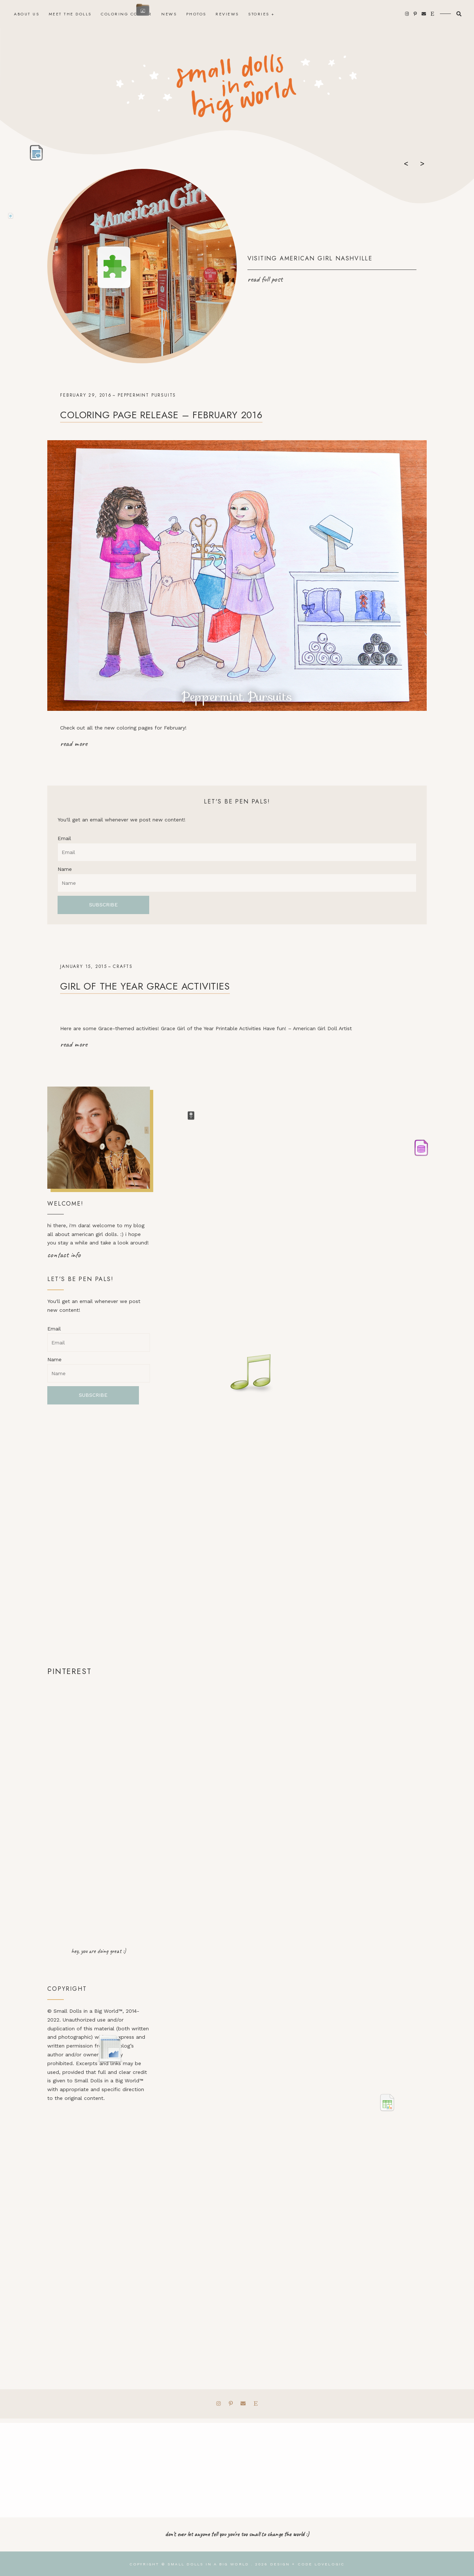  Describe the element at coordinates (191, 1116) in the screenshot. I see `open Déjà Dup backup application` at that location.